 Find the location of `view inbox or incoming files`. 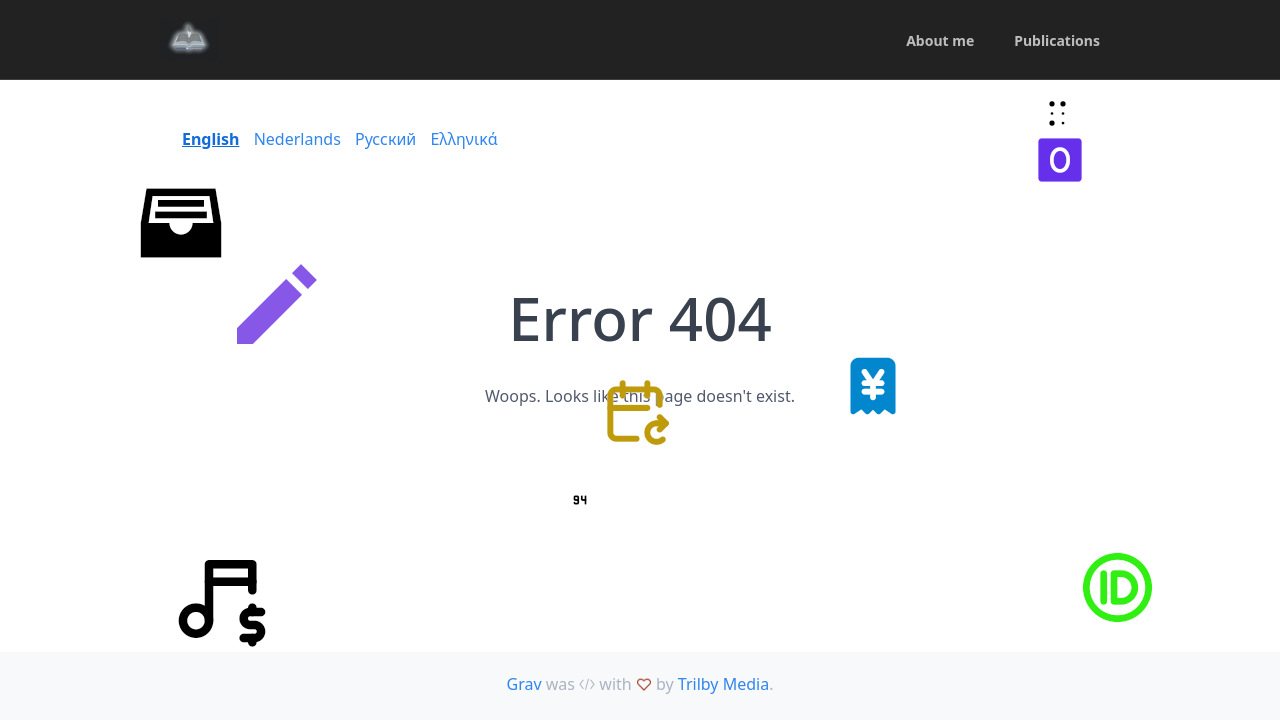

view inbox or incoming files is located at coordinates (181, 223).